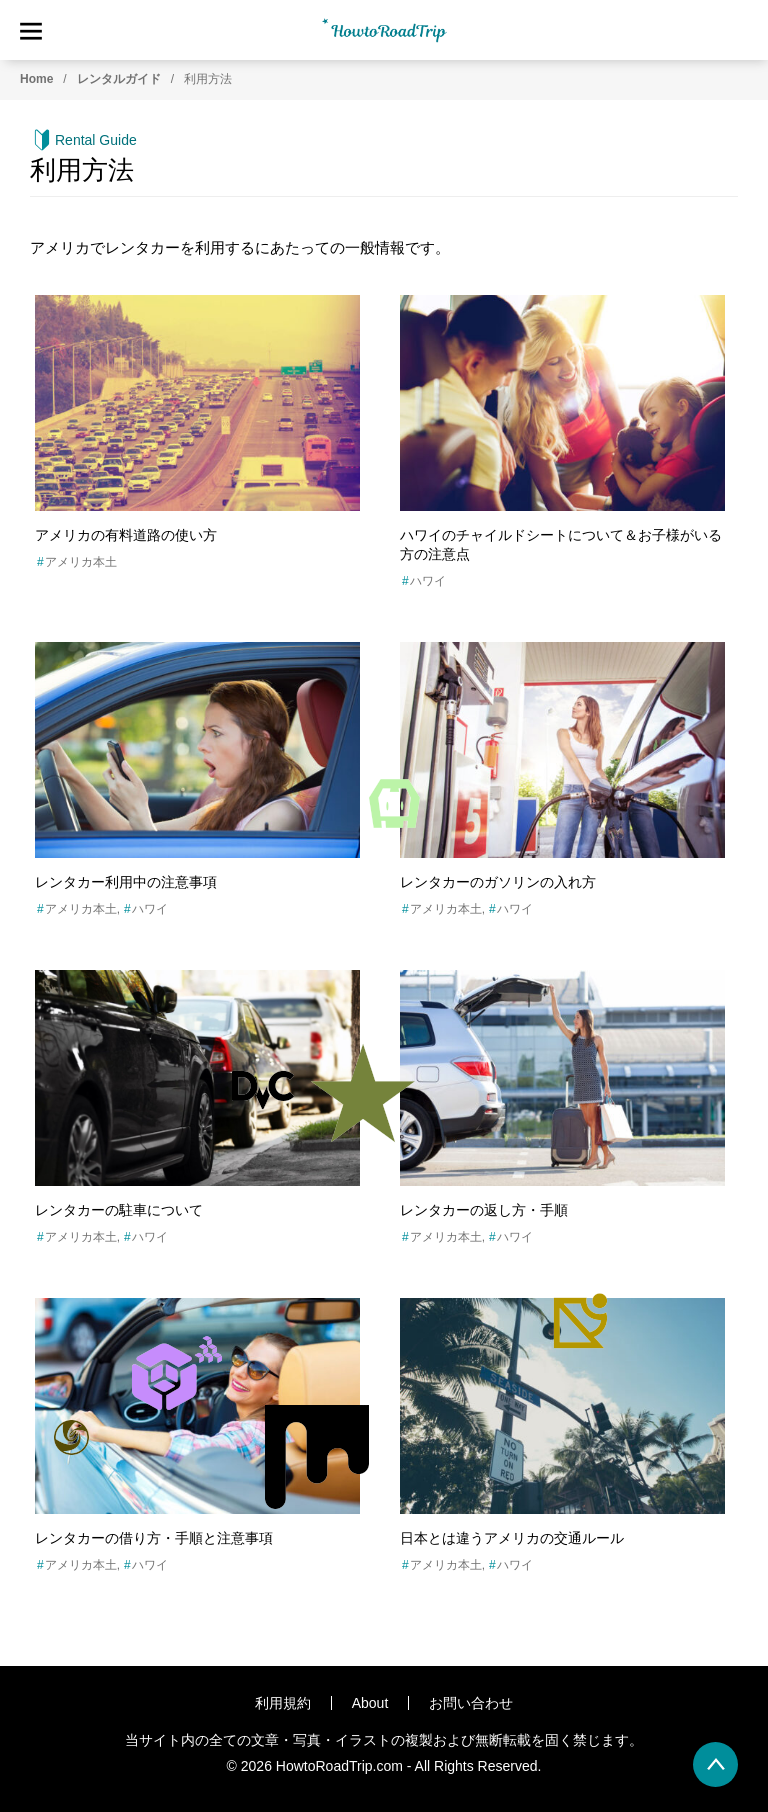 The height and width of the screenshot is (1812, 768). I want to click on open deepin desktop environment settings, so click(71, 1437).